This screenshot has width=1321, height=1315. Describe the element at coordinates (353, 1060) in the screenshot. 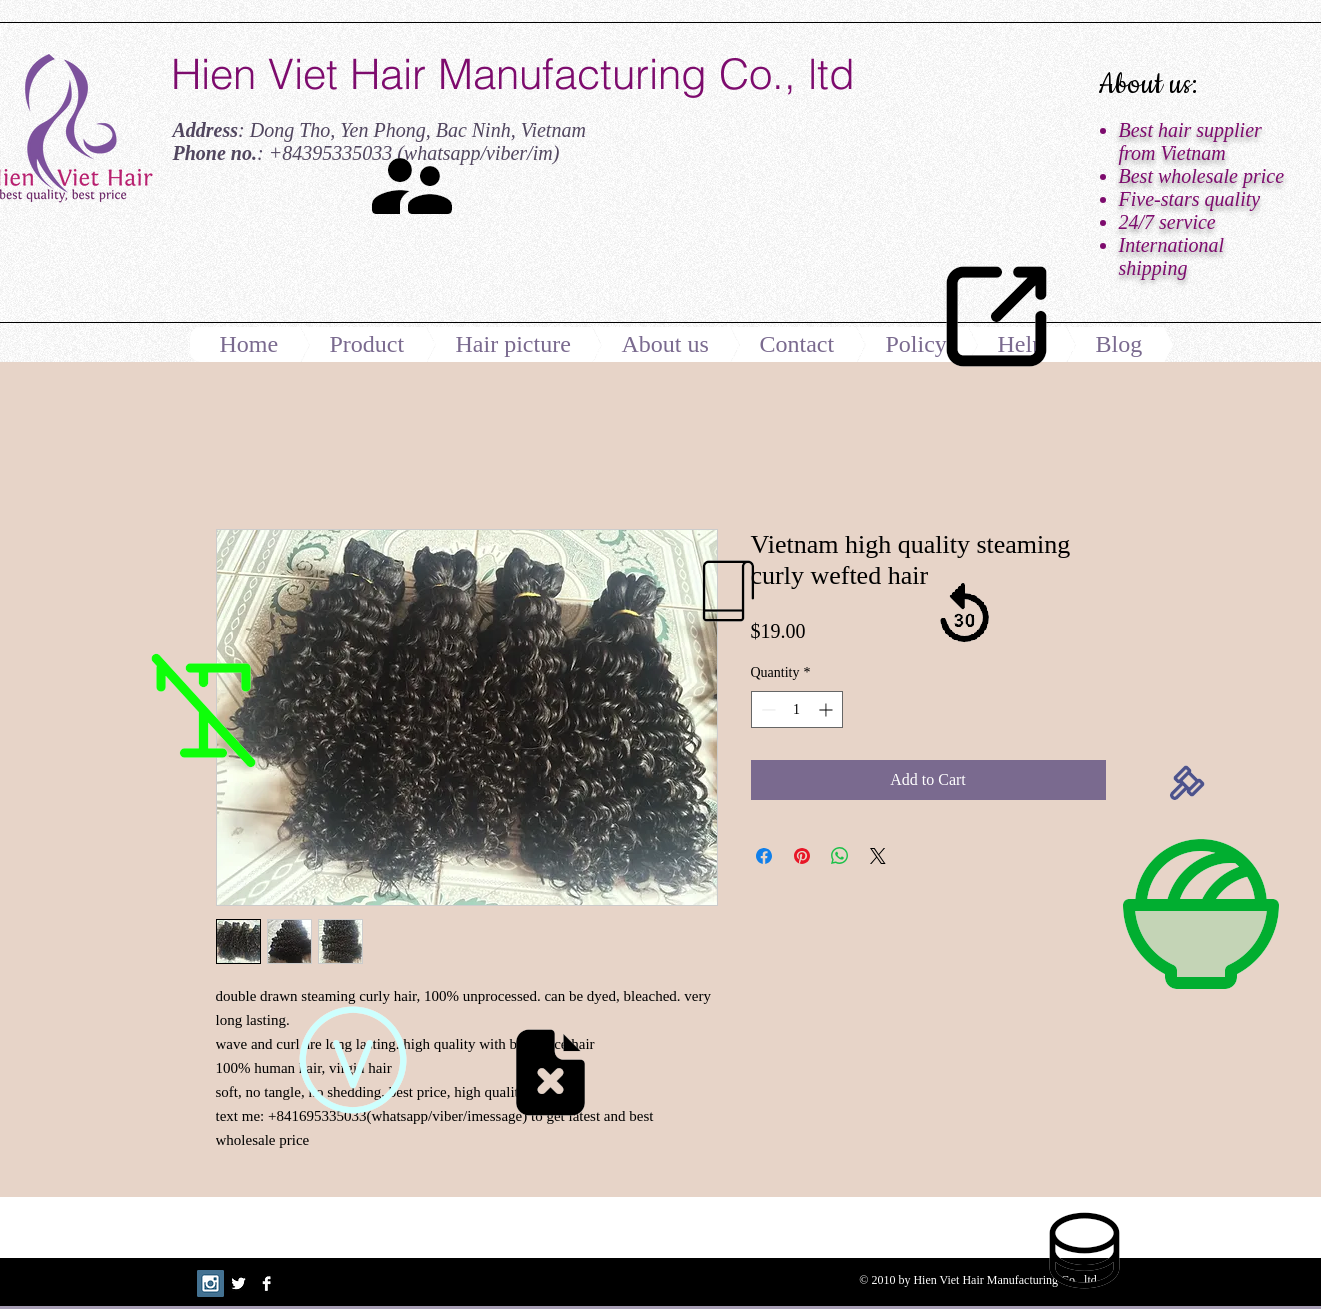

I see `indicates a verified or validated status` at that location.